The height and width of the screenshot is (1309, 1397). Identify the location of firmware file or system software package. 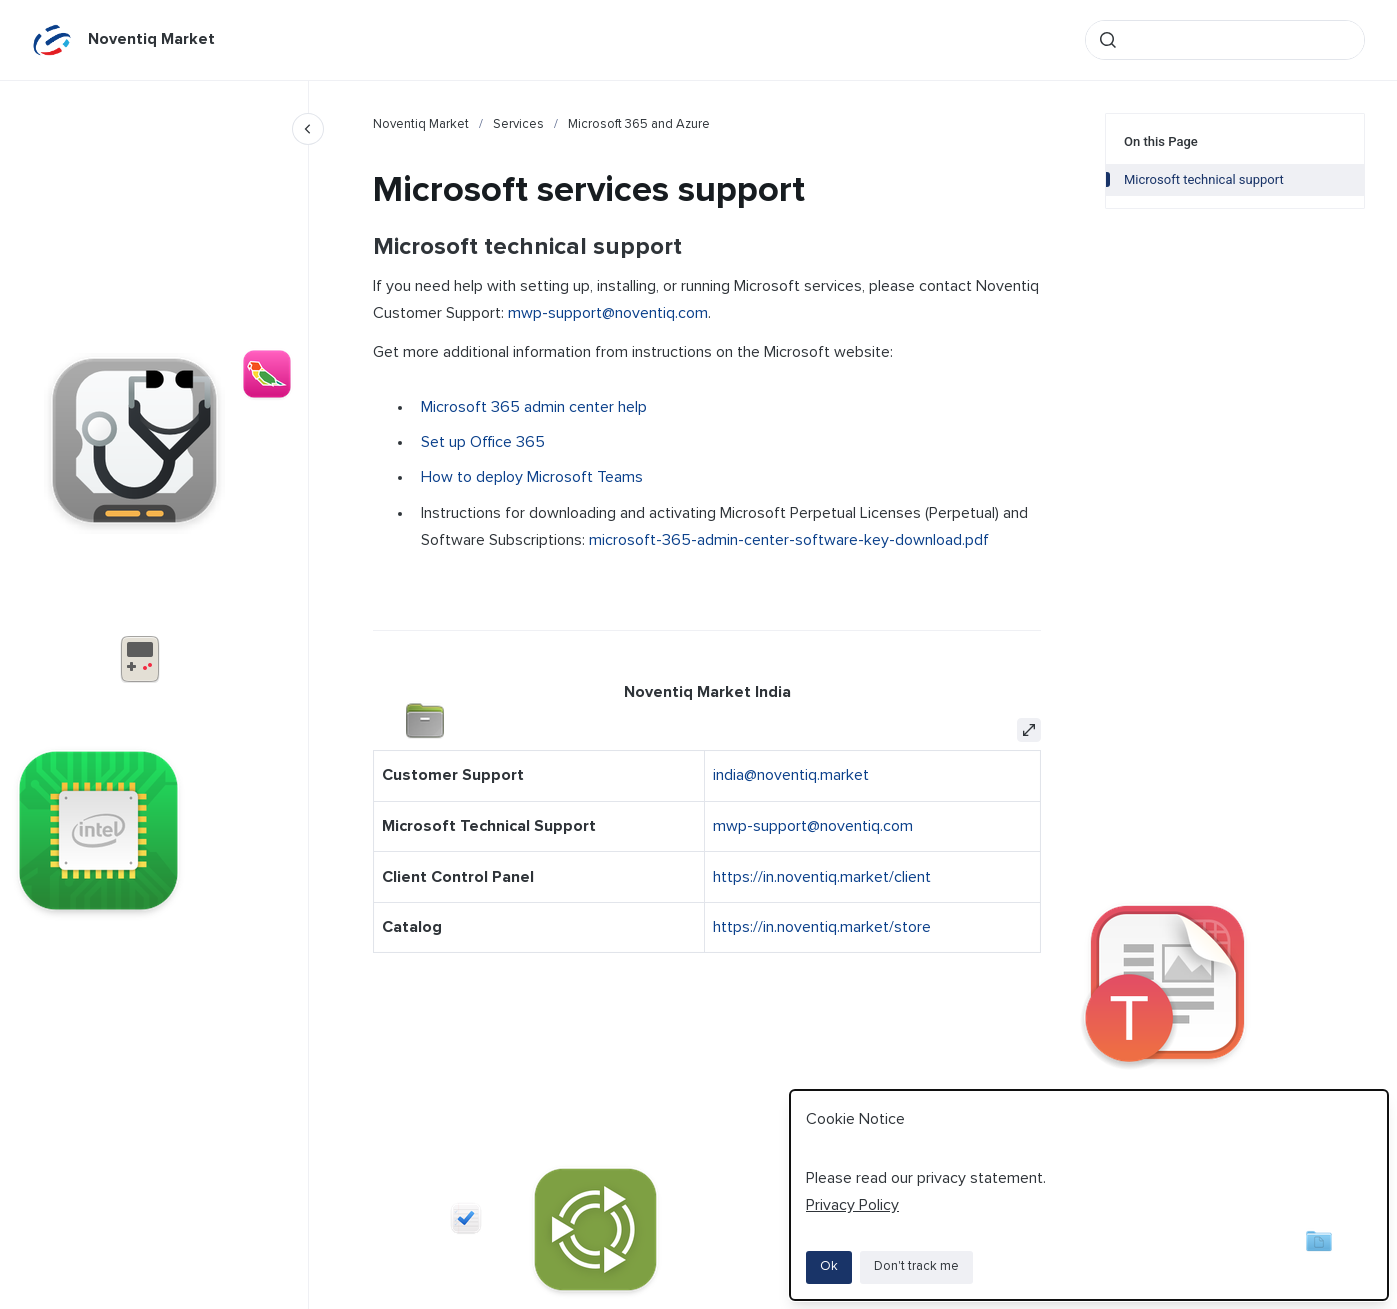
(98, 833).